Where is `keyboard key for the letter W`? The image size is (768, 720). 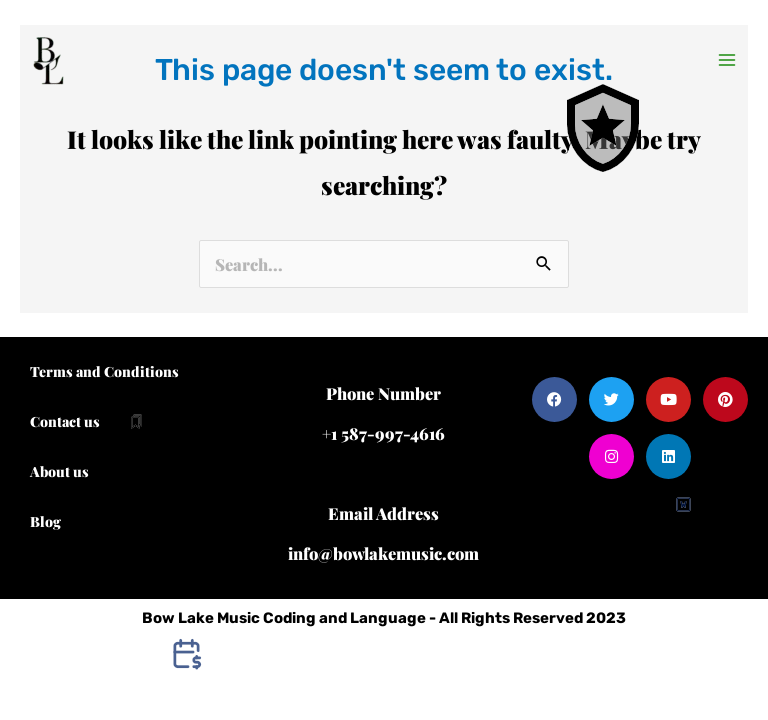 keyboard key for the letter W is located at coordinates (683, 504).